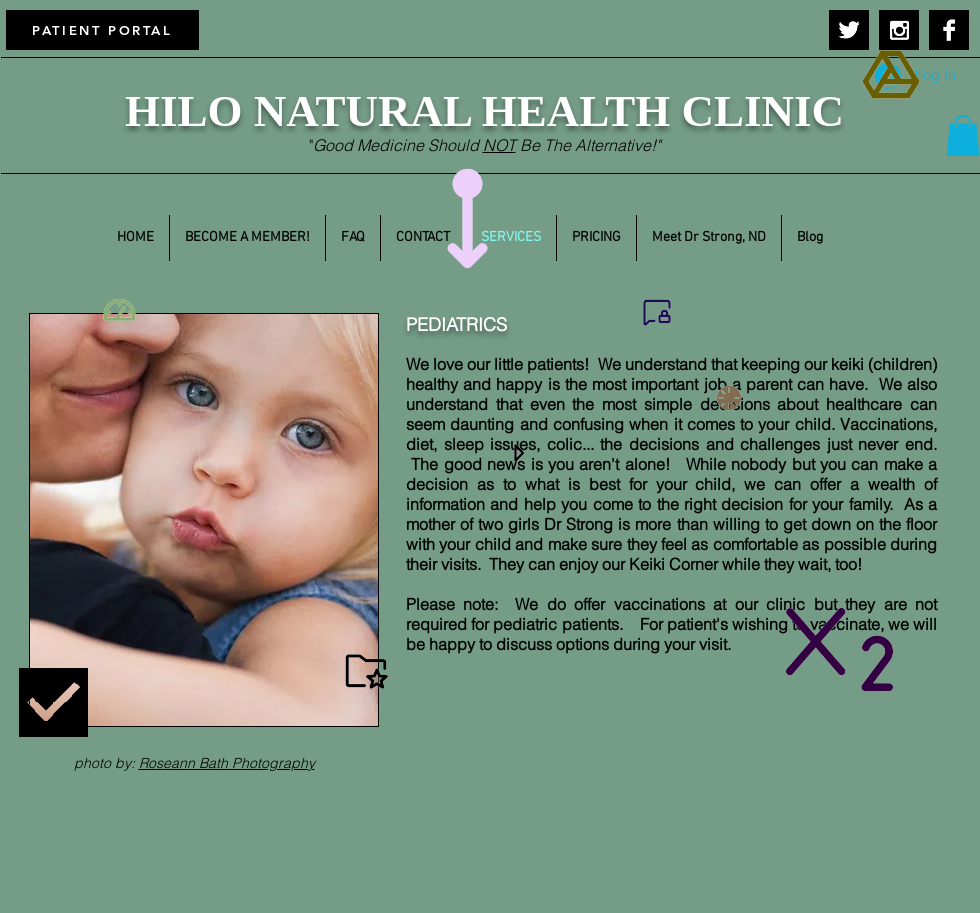 The width and height of the screenshot is (980, 913). I want to click on access encrypted or private messages, so click(657, 312).